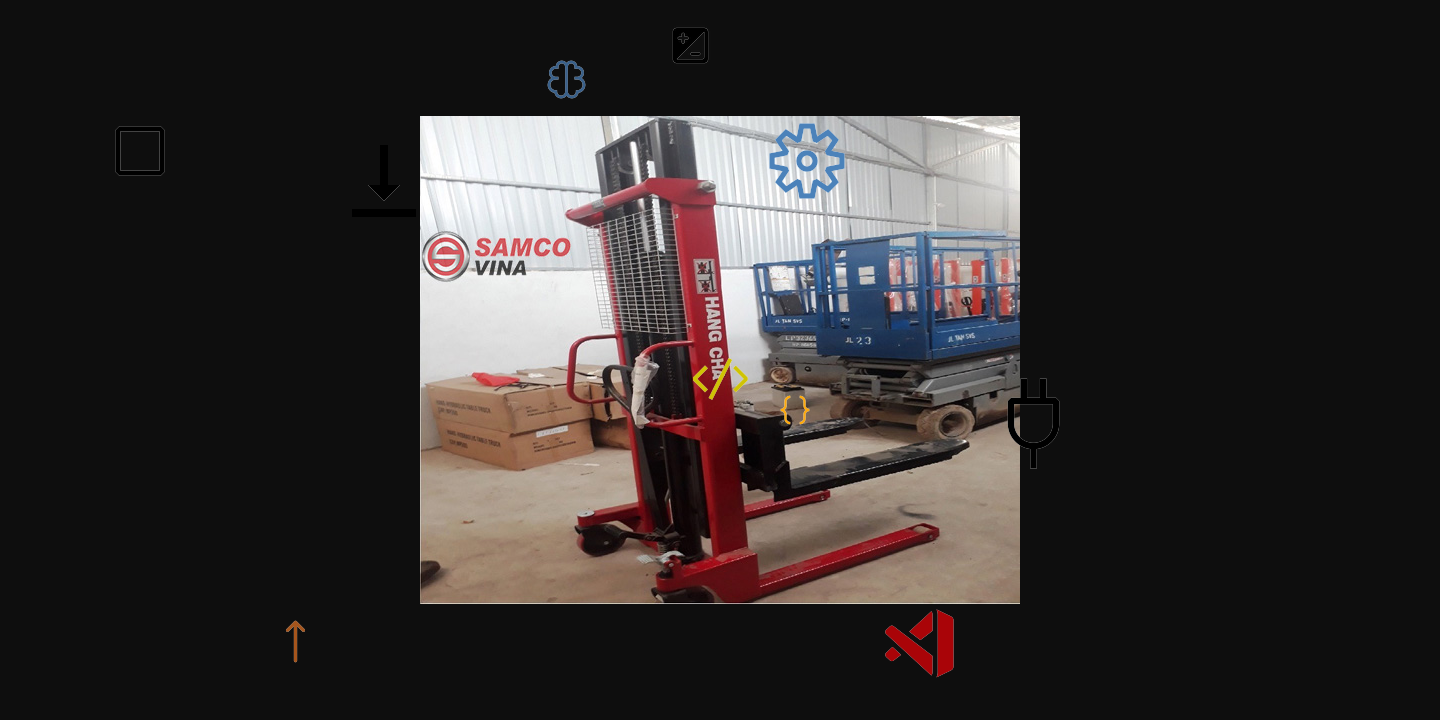 The height and width of the screenshot is (720, 1440). Describe the element at coordinates (795, 410) in the screenshot. I see `indicates a JSON file type` at that location.